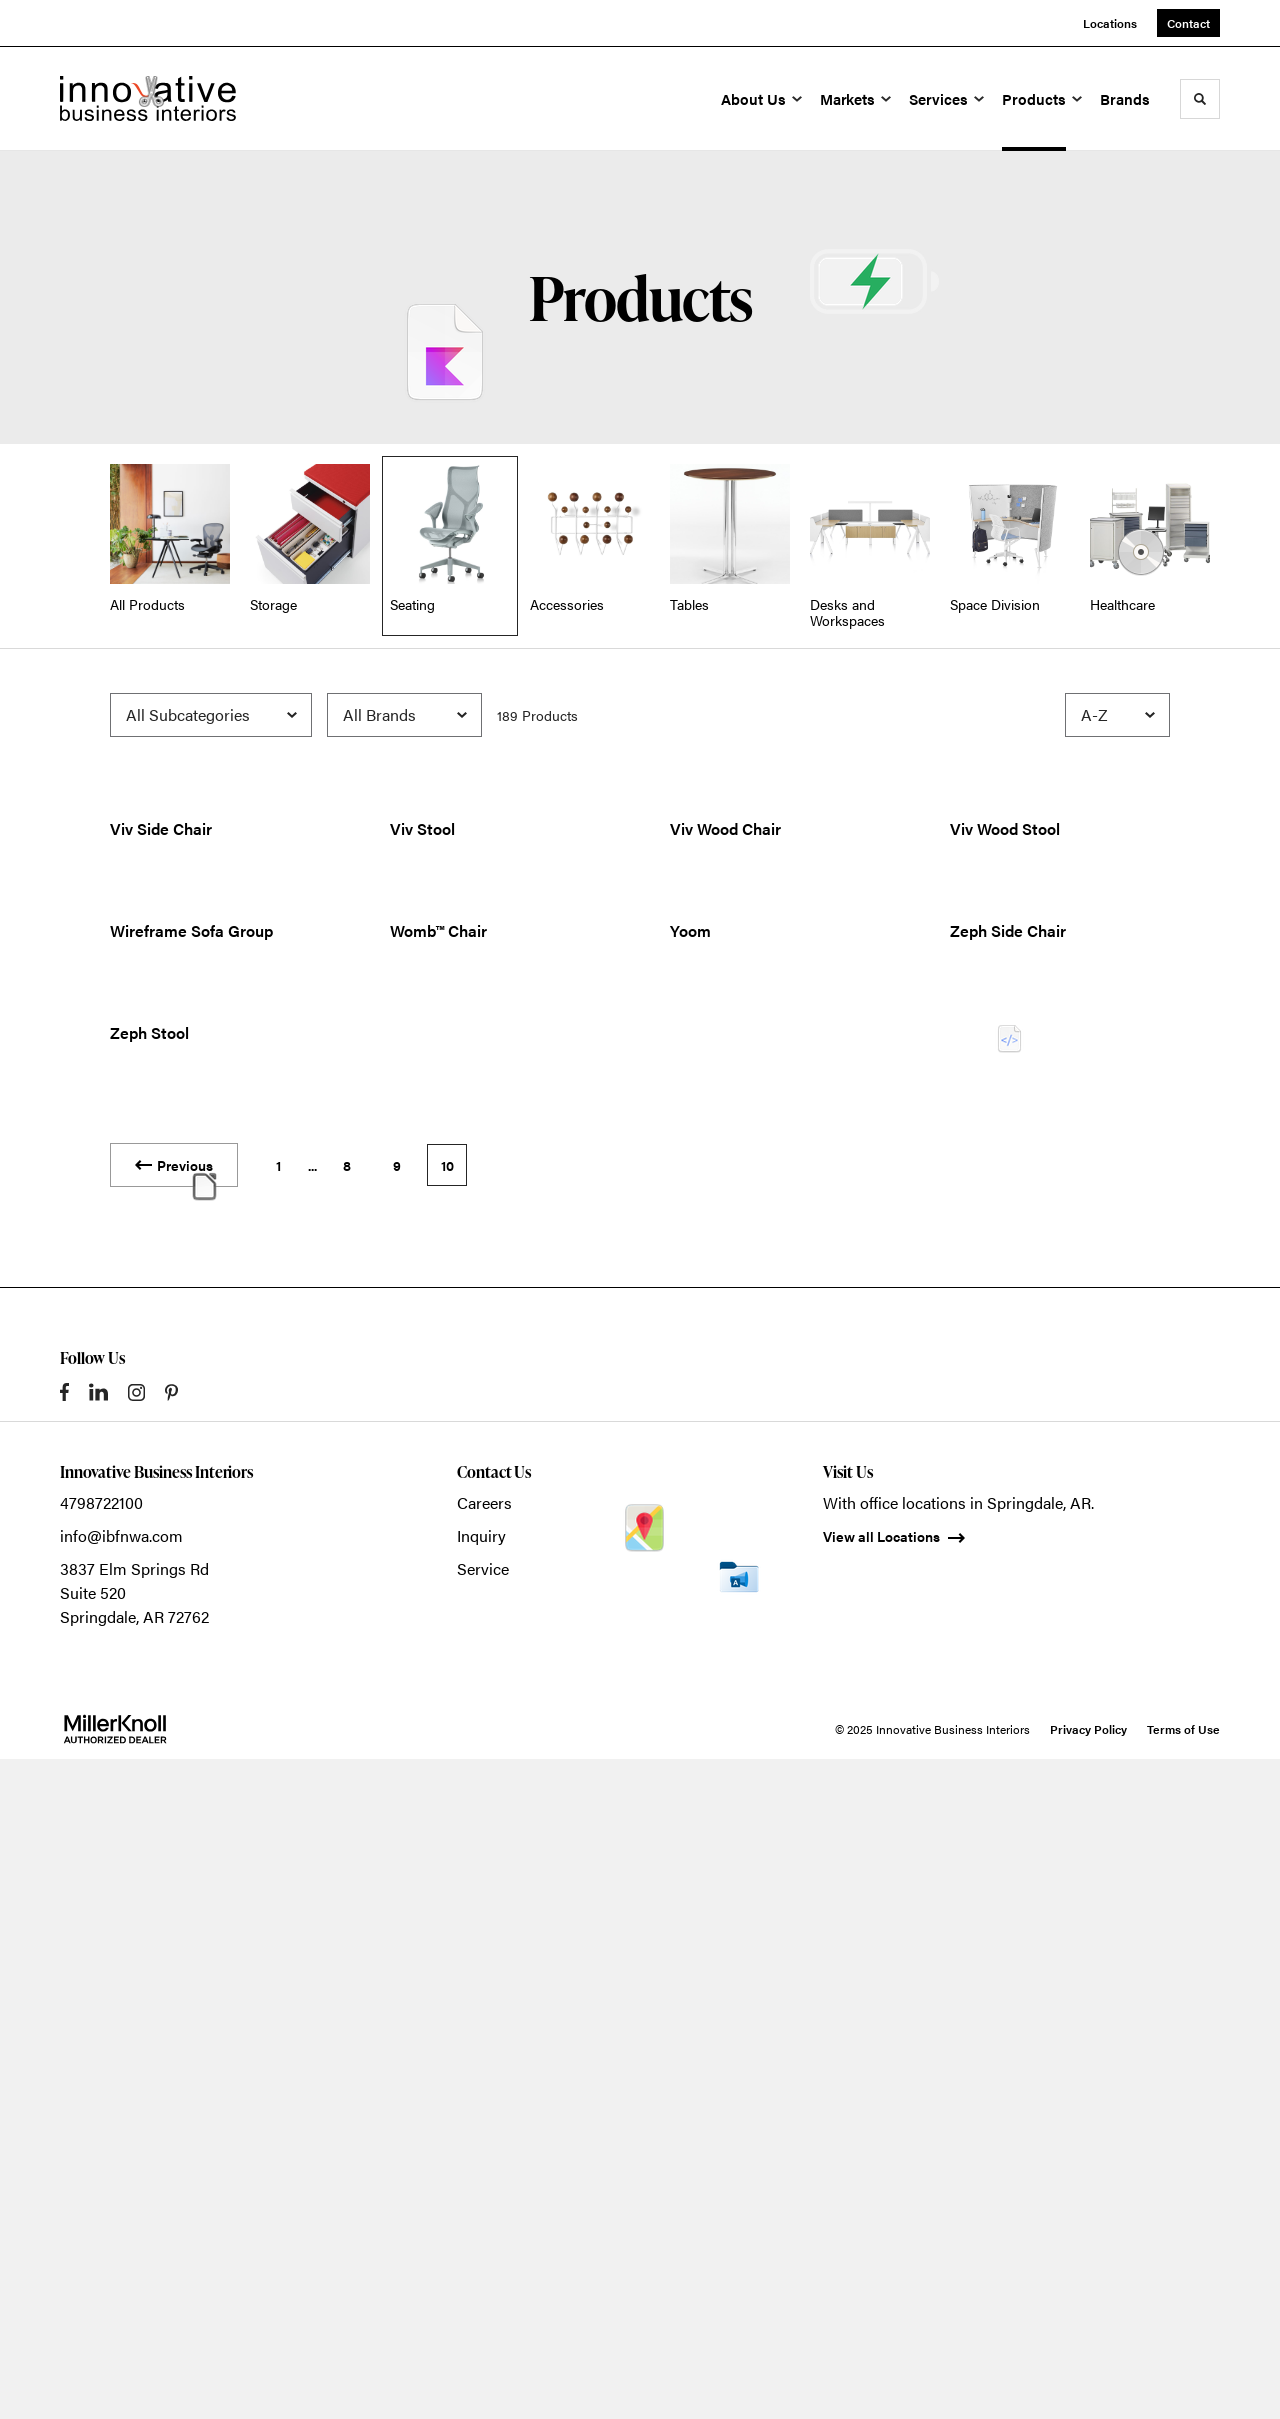  I want to click on a kotlin source code file, so click(445, 352).